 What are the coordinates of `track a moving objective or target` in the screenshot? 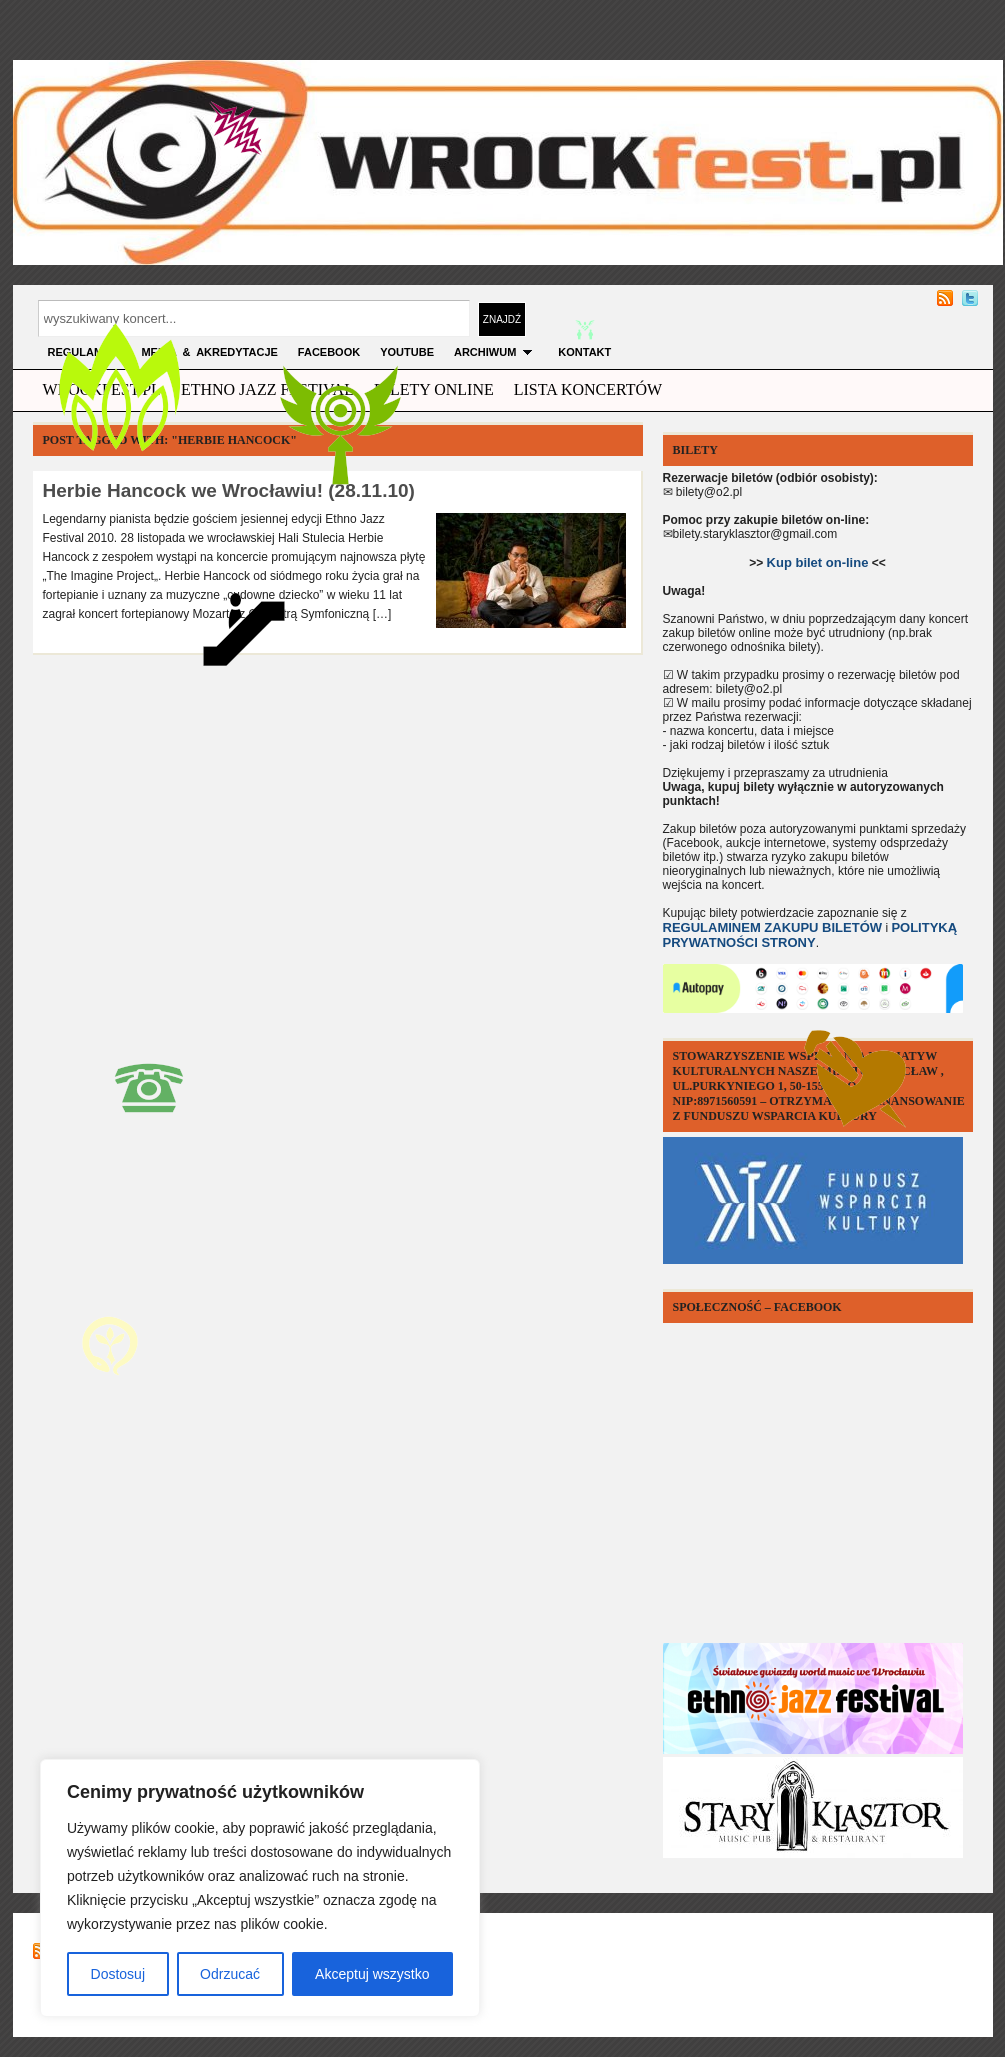 It's located at (340, 424).